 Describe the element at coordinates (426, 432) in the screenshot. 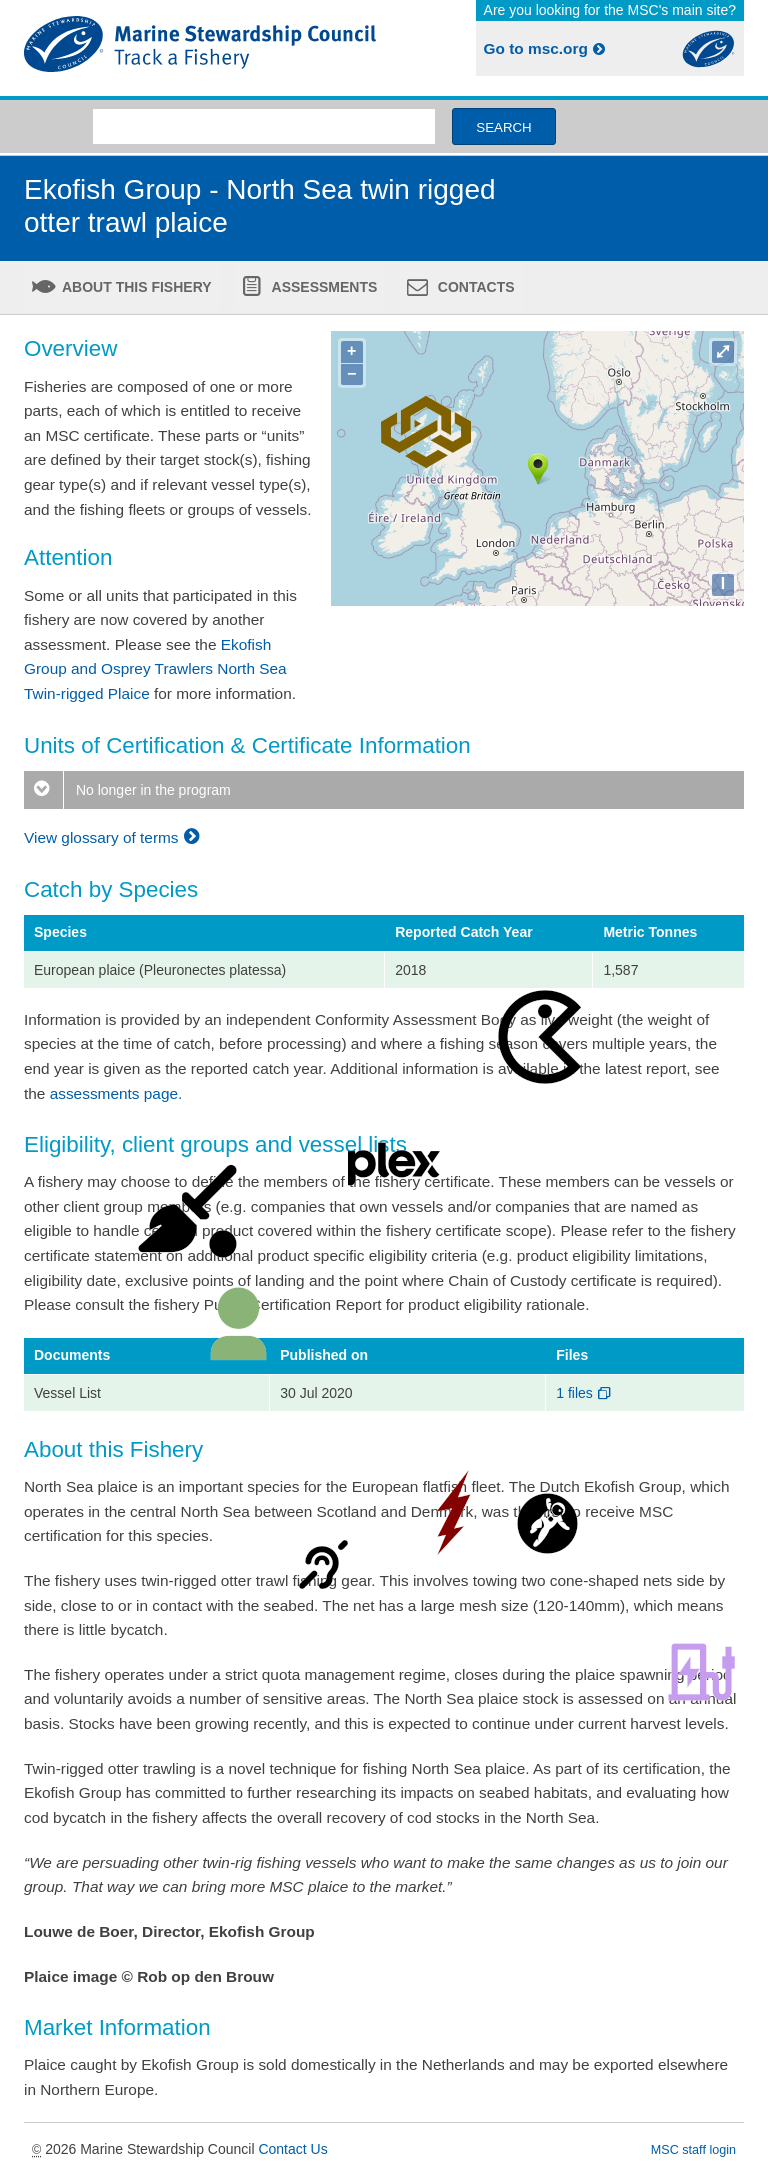

I see `loopback framework logo` at that location.